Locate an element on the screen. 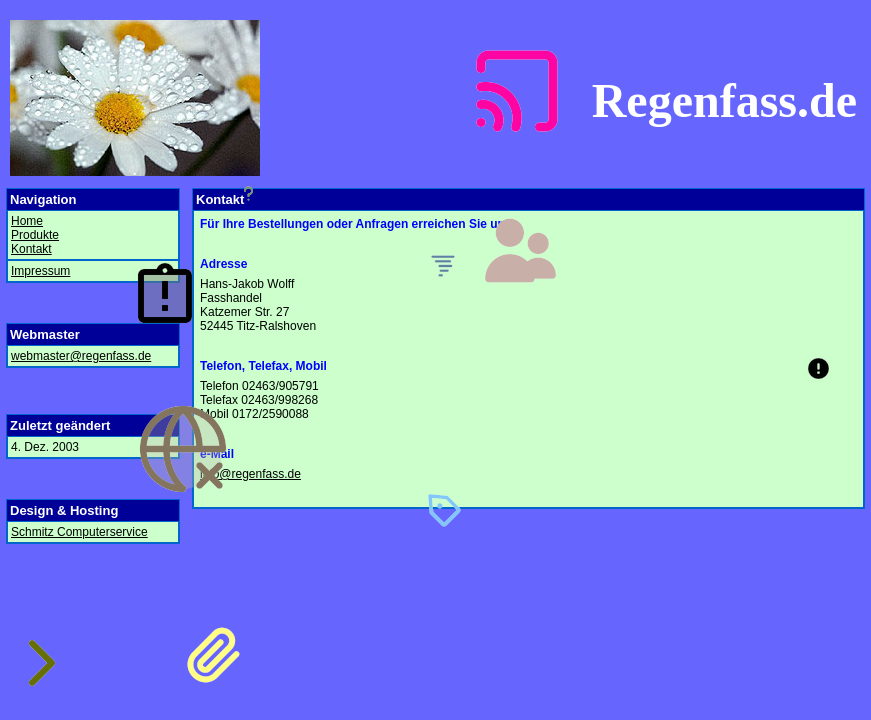 The width and height of the screenshot is (871, 720). access help or support is located at coordinates (248, 193).